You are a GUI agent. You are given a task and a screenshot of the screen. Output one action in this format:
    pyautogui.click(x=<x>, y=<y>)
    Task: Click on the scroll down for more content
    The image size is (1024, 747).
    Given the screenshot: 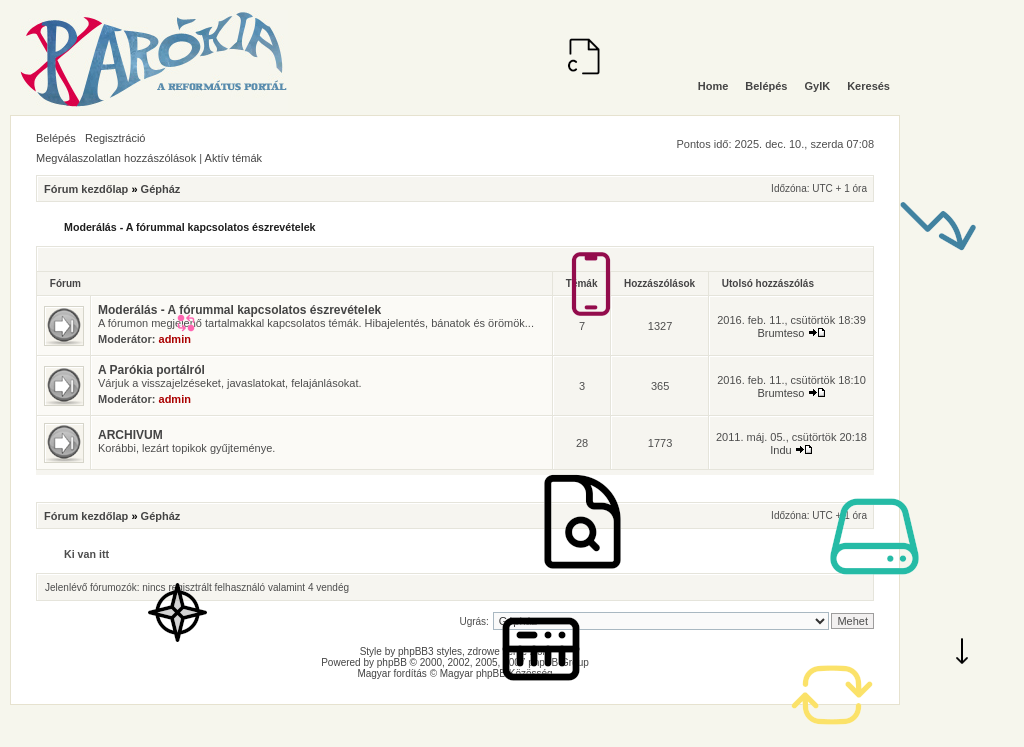 What is the action you would take?
    pyautogui.click(x=962, y=651)
    